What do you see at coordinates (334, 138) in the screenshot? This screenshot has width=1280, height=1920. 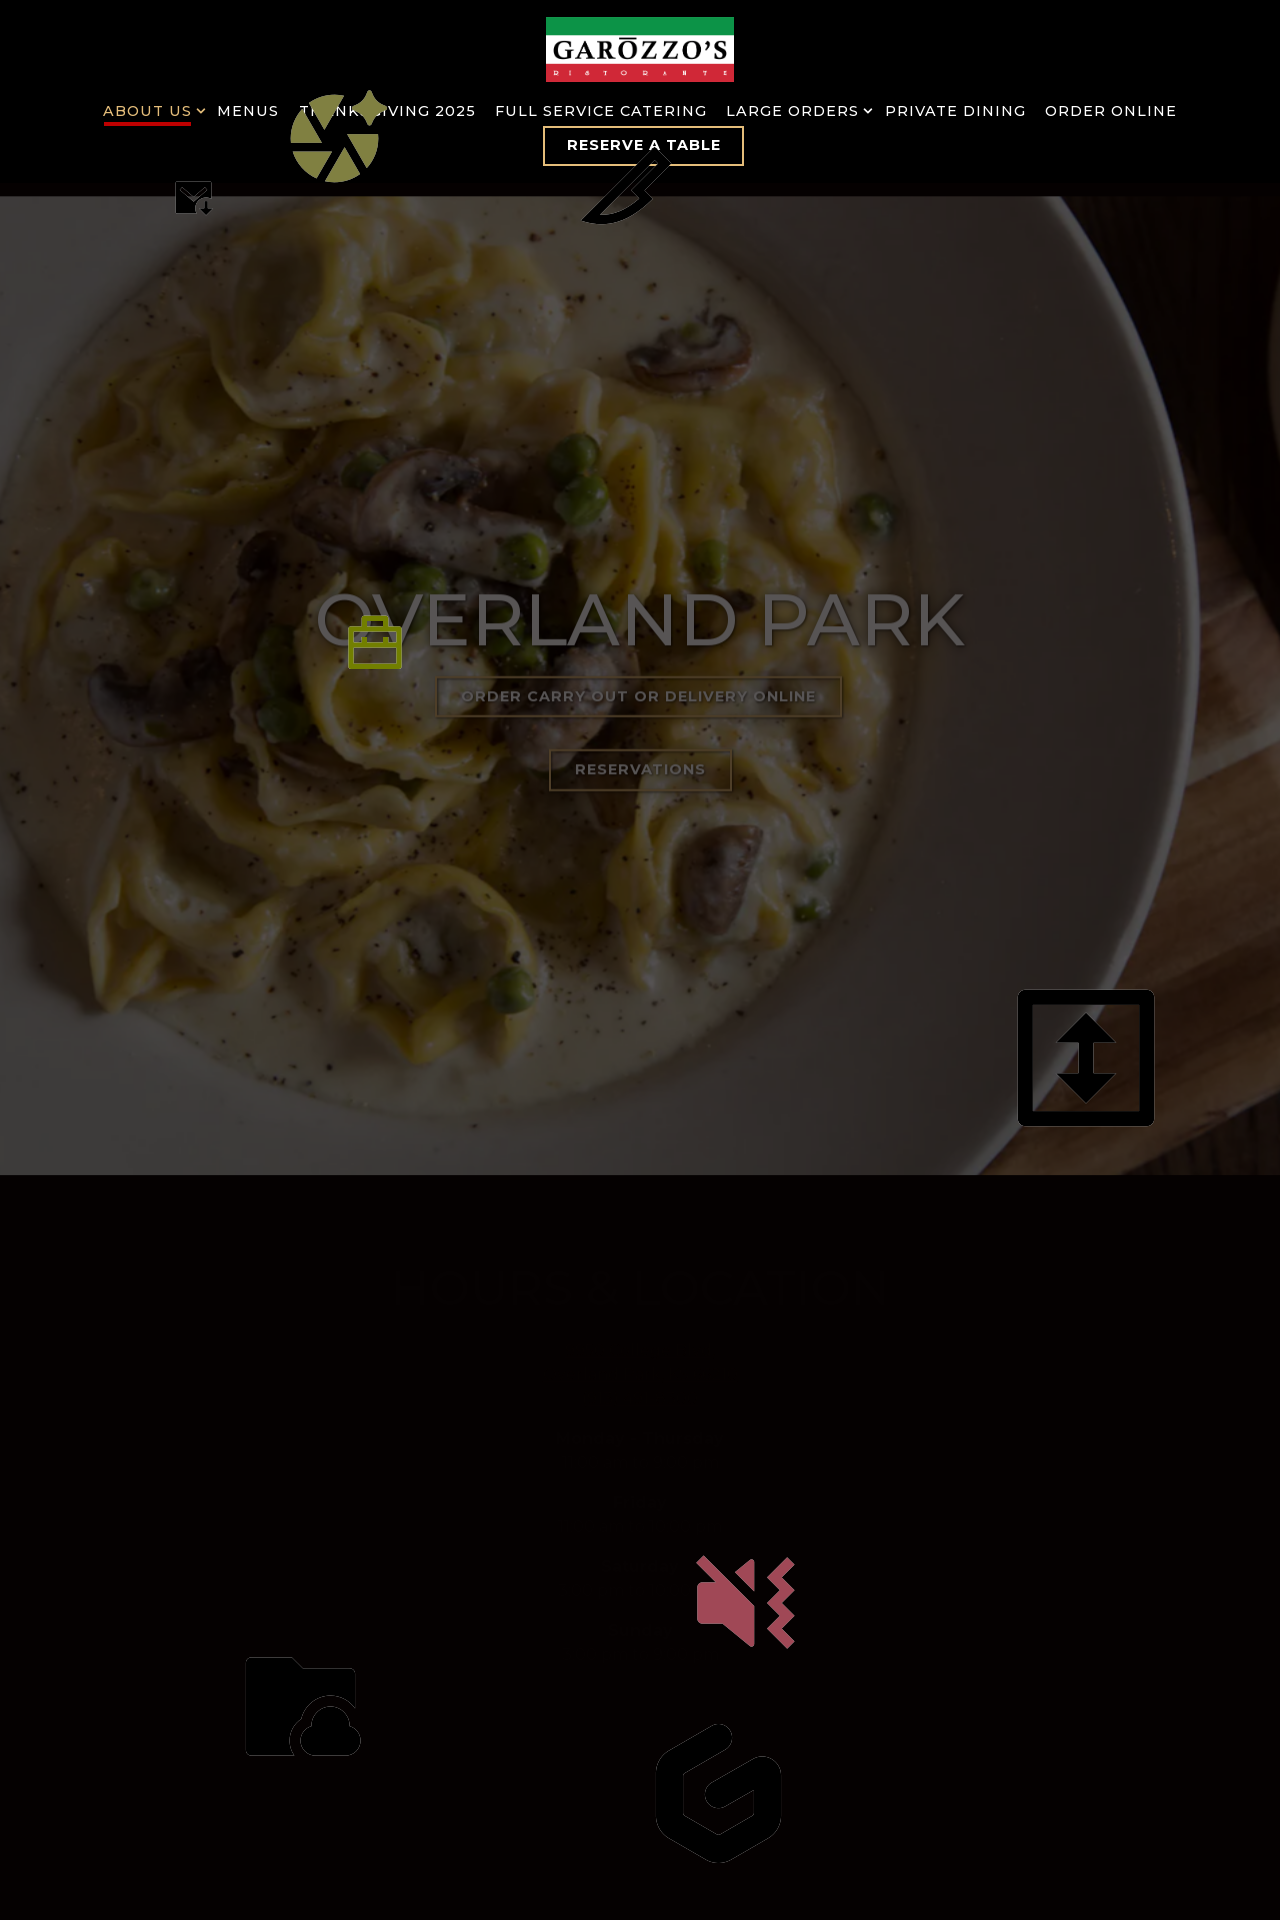 I see `access AI-powered camera features` at bounding box center [334, 138].